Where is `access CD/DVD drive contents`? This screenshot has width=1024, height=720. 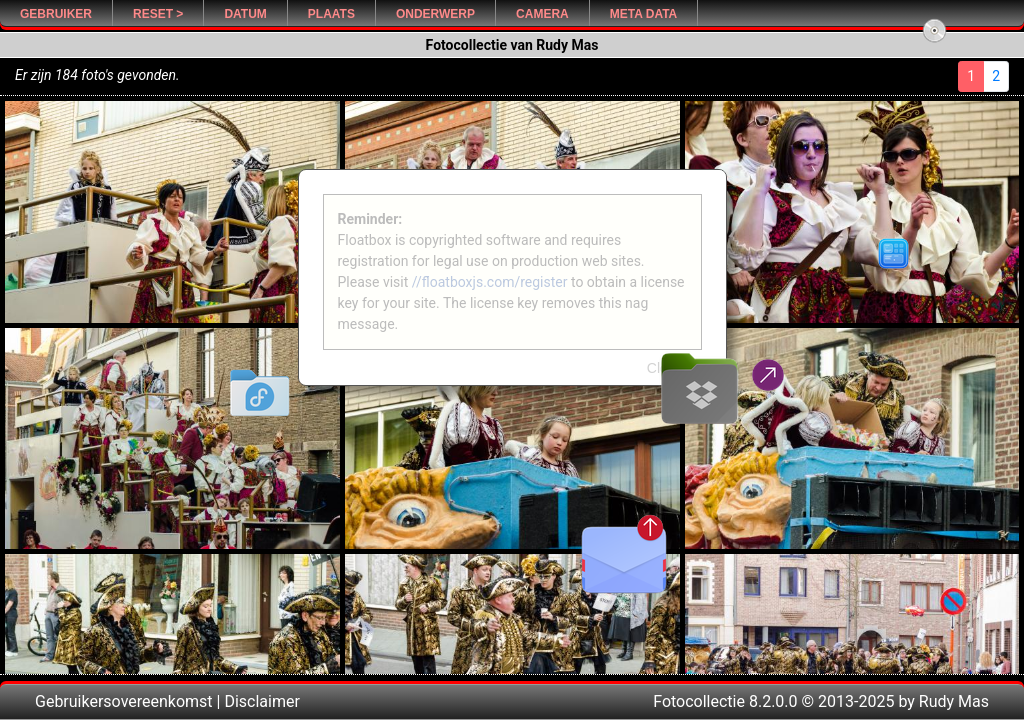
access CD/DVD drive contents is located at coordinates (934, 30).